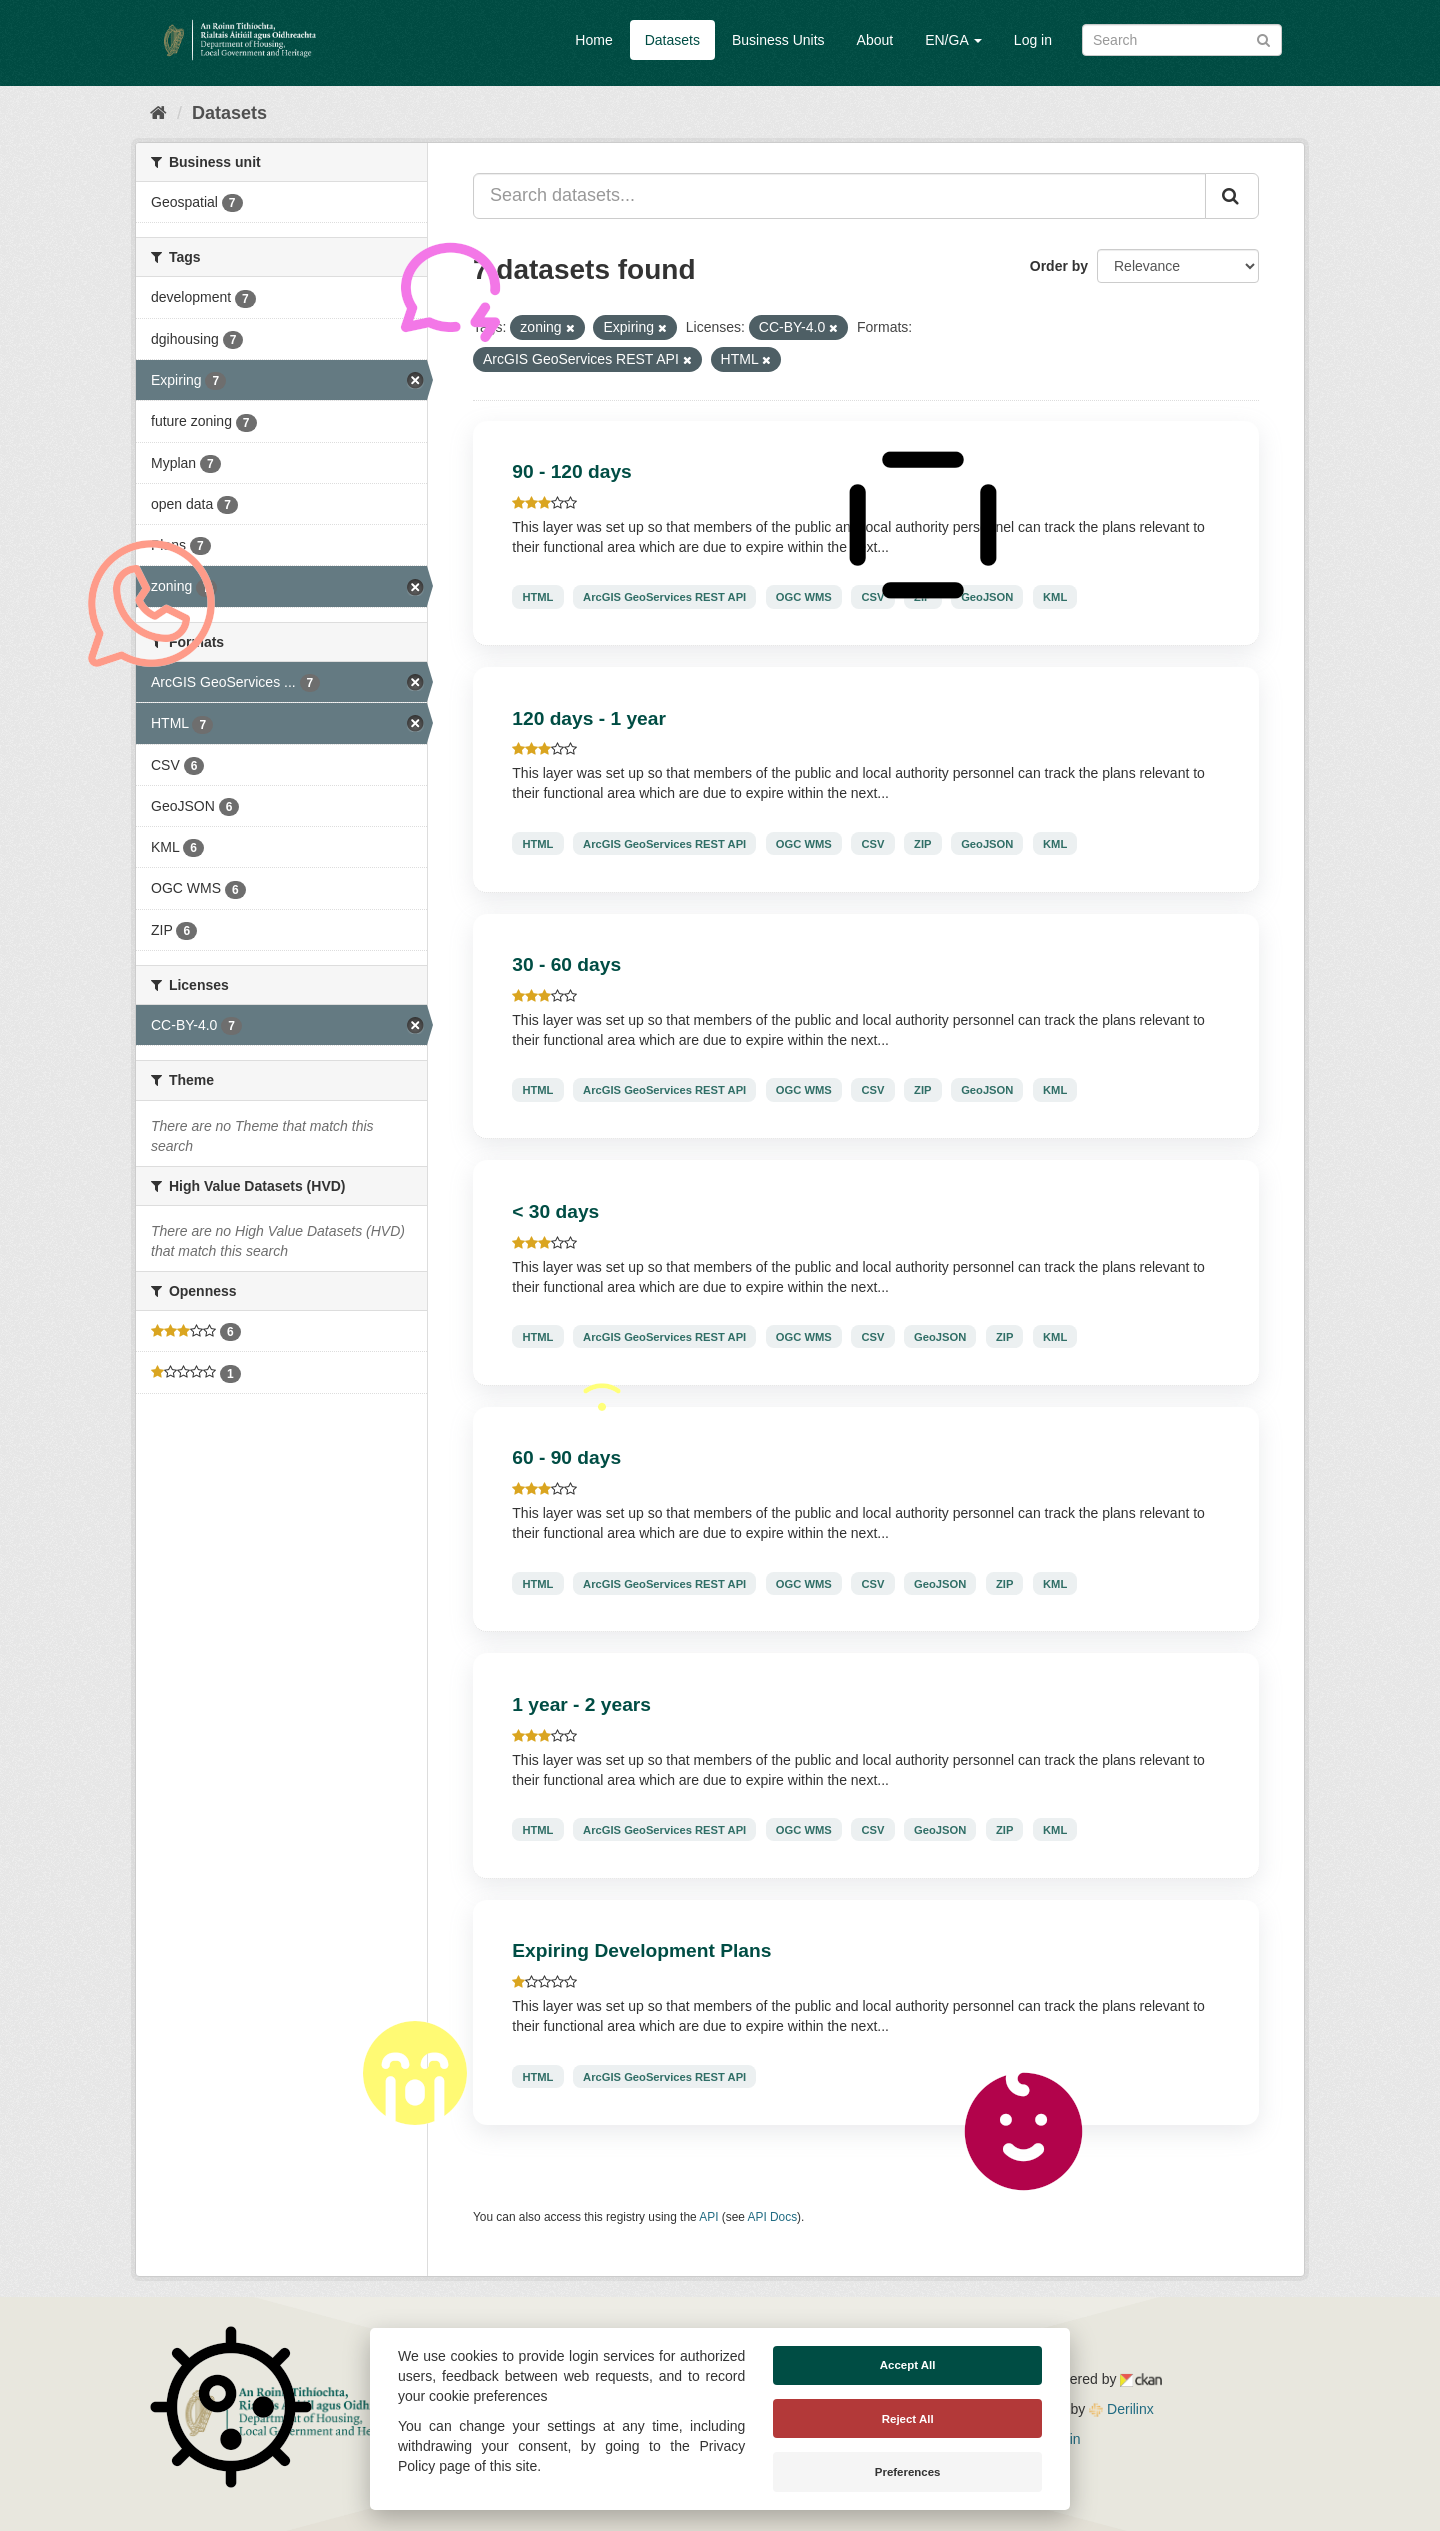  I want to click on apply borders to left and right sides only, so click(923, 525).